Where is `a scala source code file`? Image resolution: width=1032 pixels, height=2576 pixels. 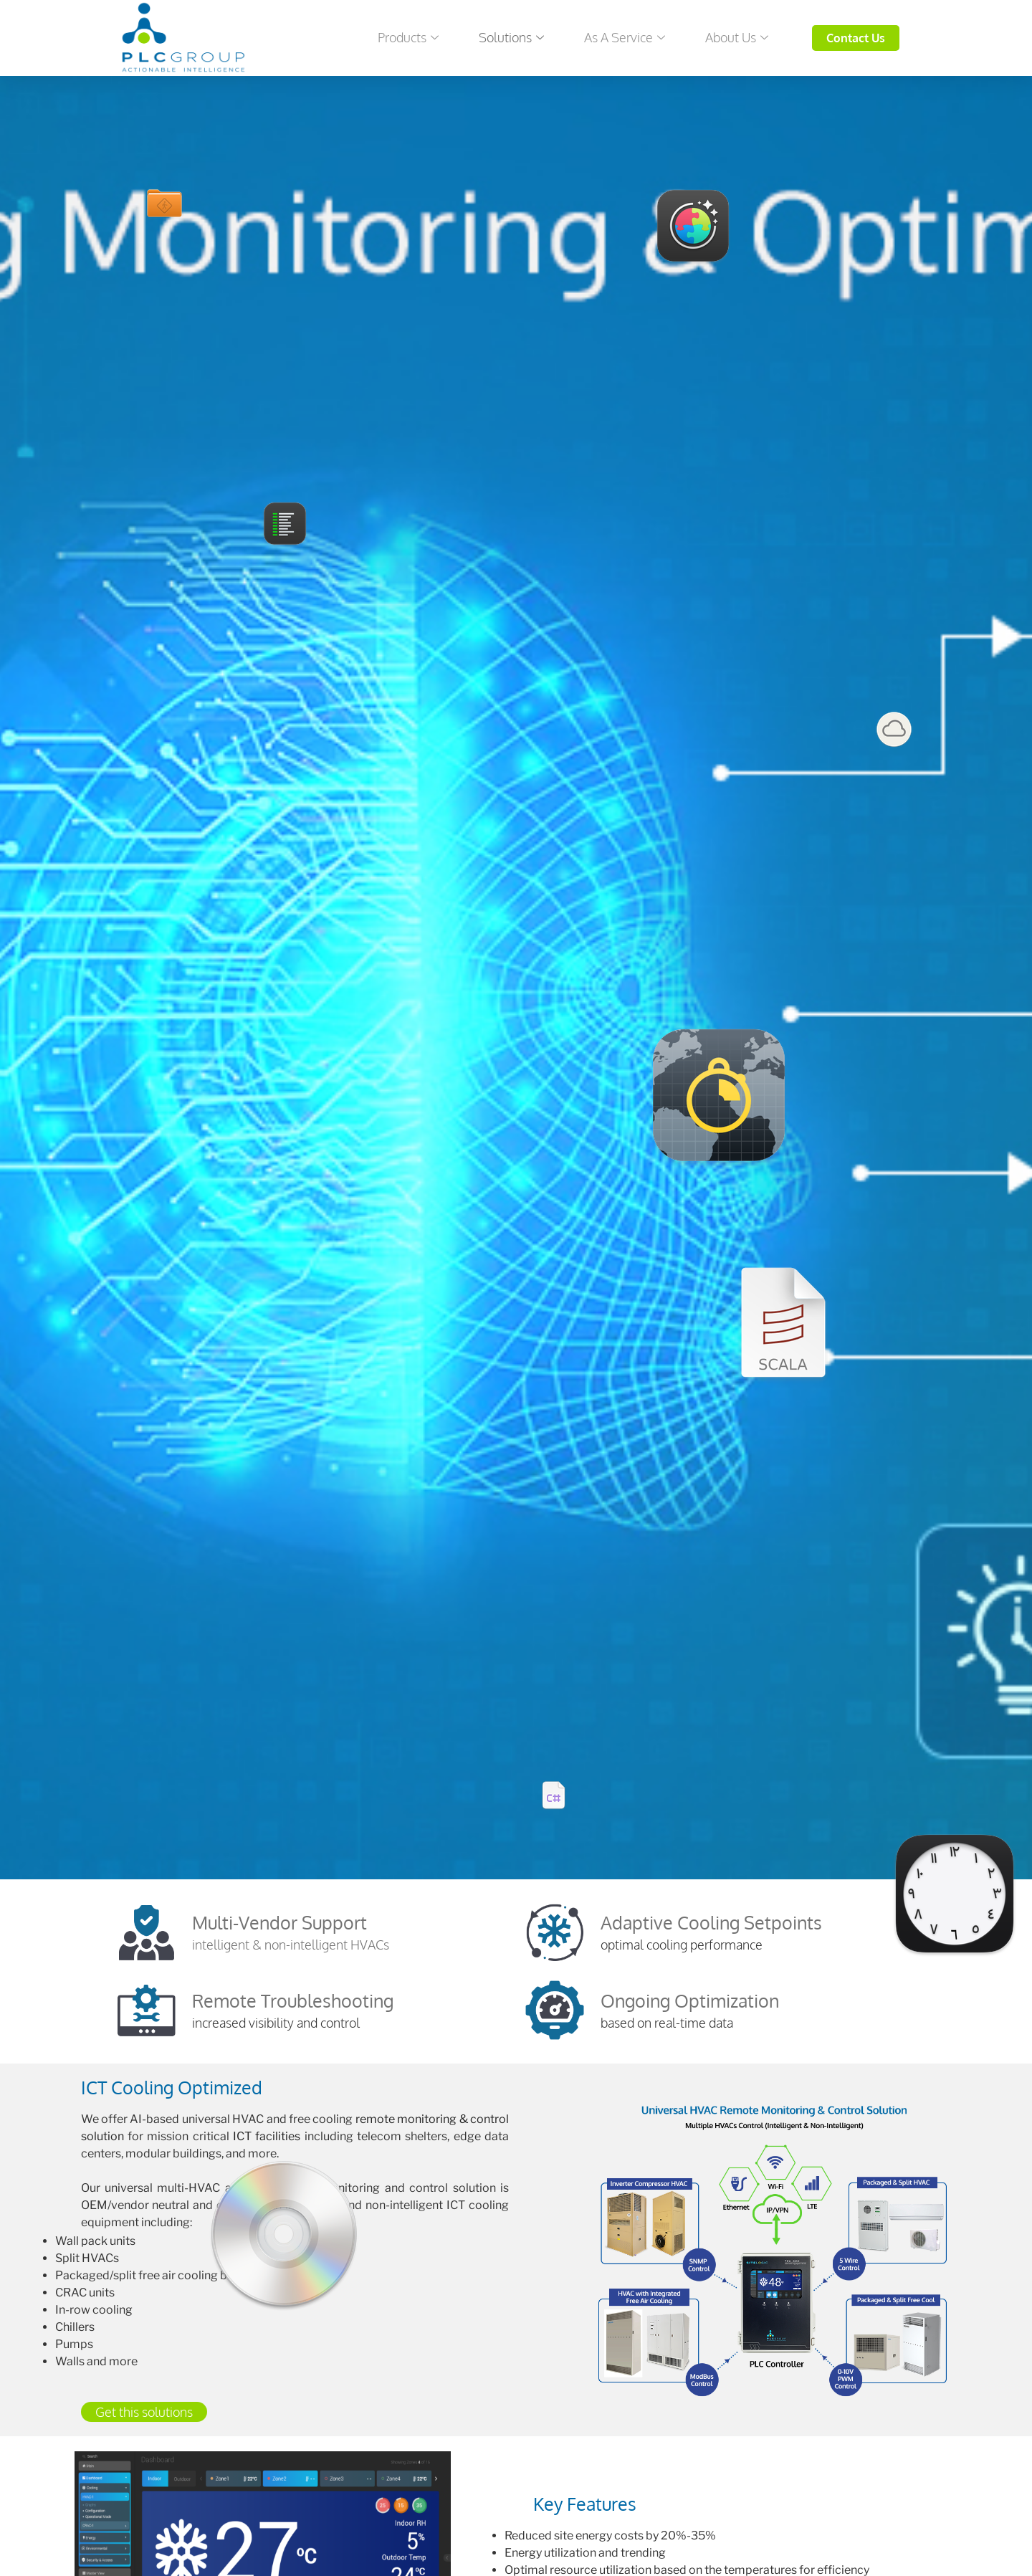 a scala source code file is located at coordinates (783, 1325).